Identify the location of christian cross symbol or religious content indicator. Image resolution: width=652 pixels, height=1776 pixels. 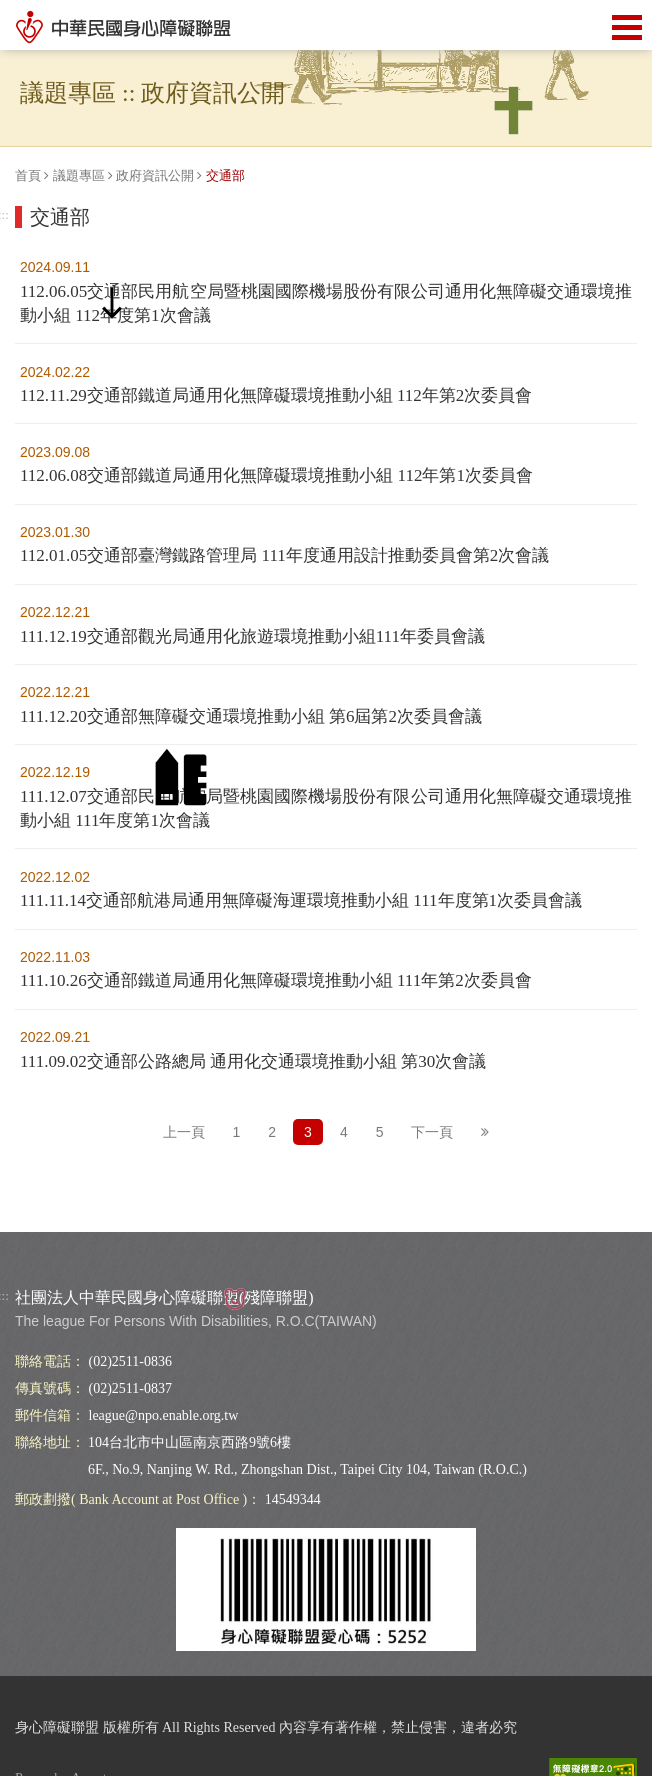
(513, 110).